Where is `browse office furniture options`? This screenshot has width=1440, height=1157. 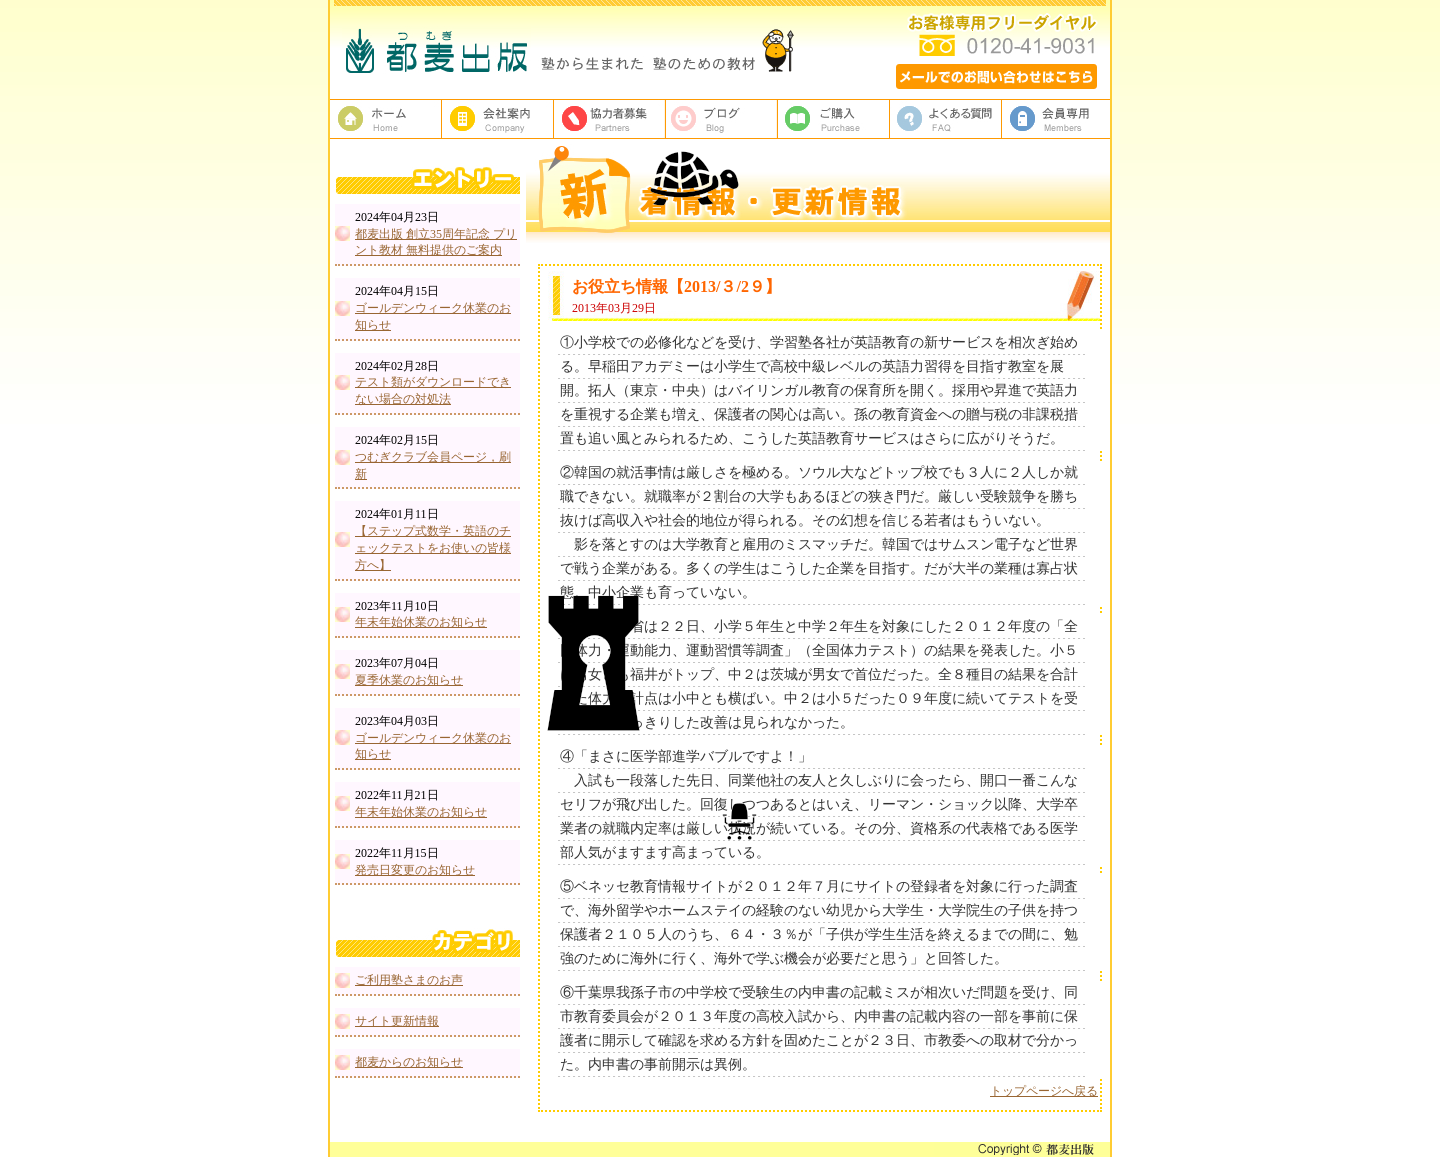 browse office furniture options is located at coordinates (739, 821).